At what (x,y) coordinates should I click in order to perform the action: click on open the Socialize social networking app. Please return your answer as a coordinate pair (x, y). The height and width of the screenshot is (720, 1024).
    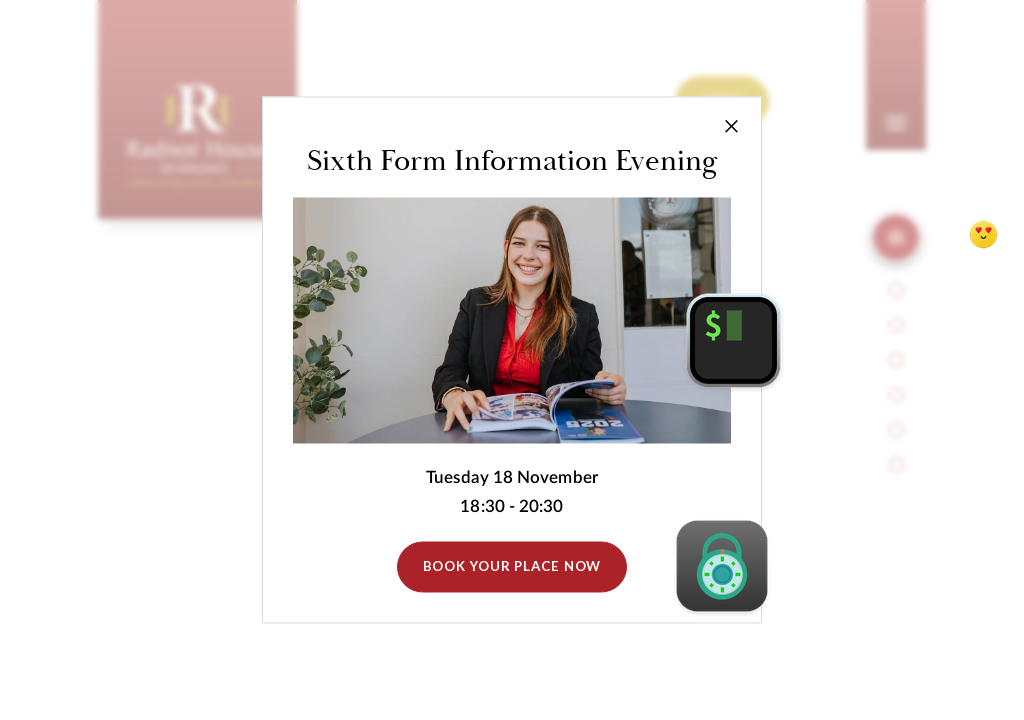
    Looking at the image, I should click on (983, 234).